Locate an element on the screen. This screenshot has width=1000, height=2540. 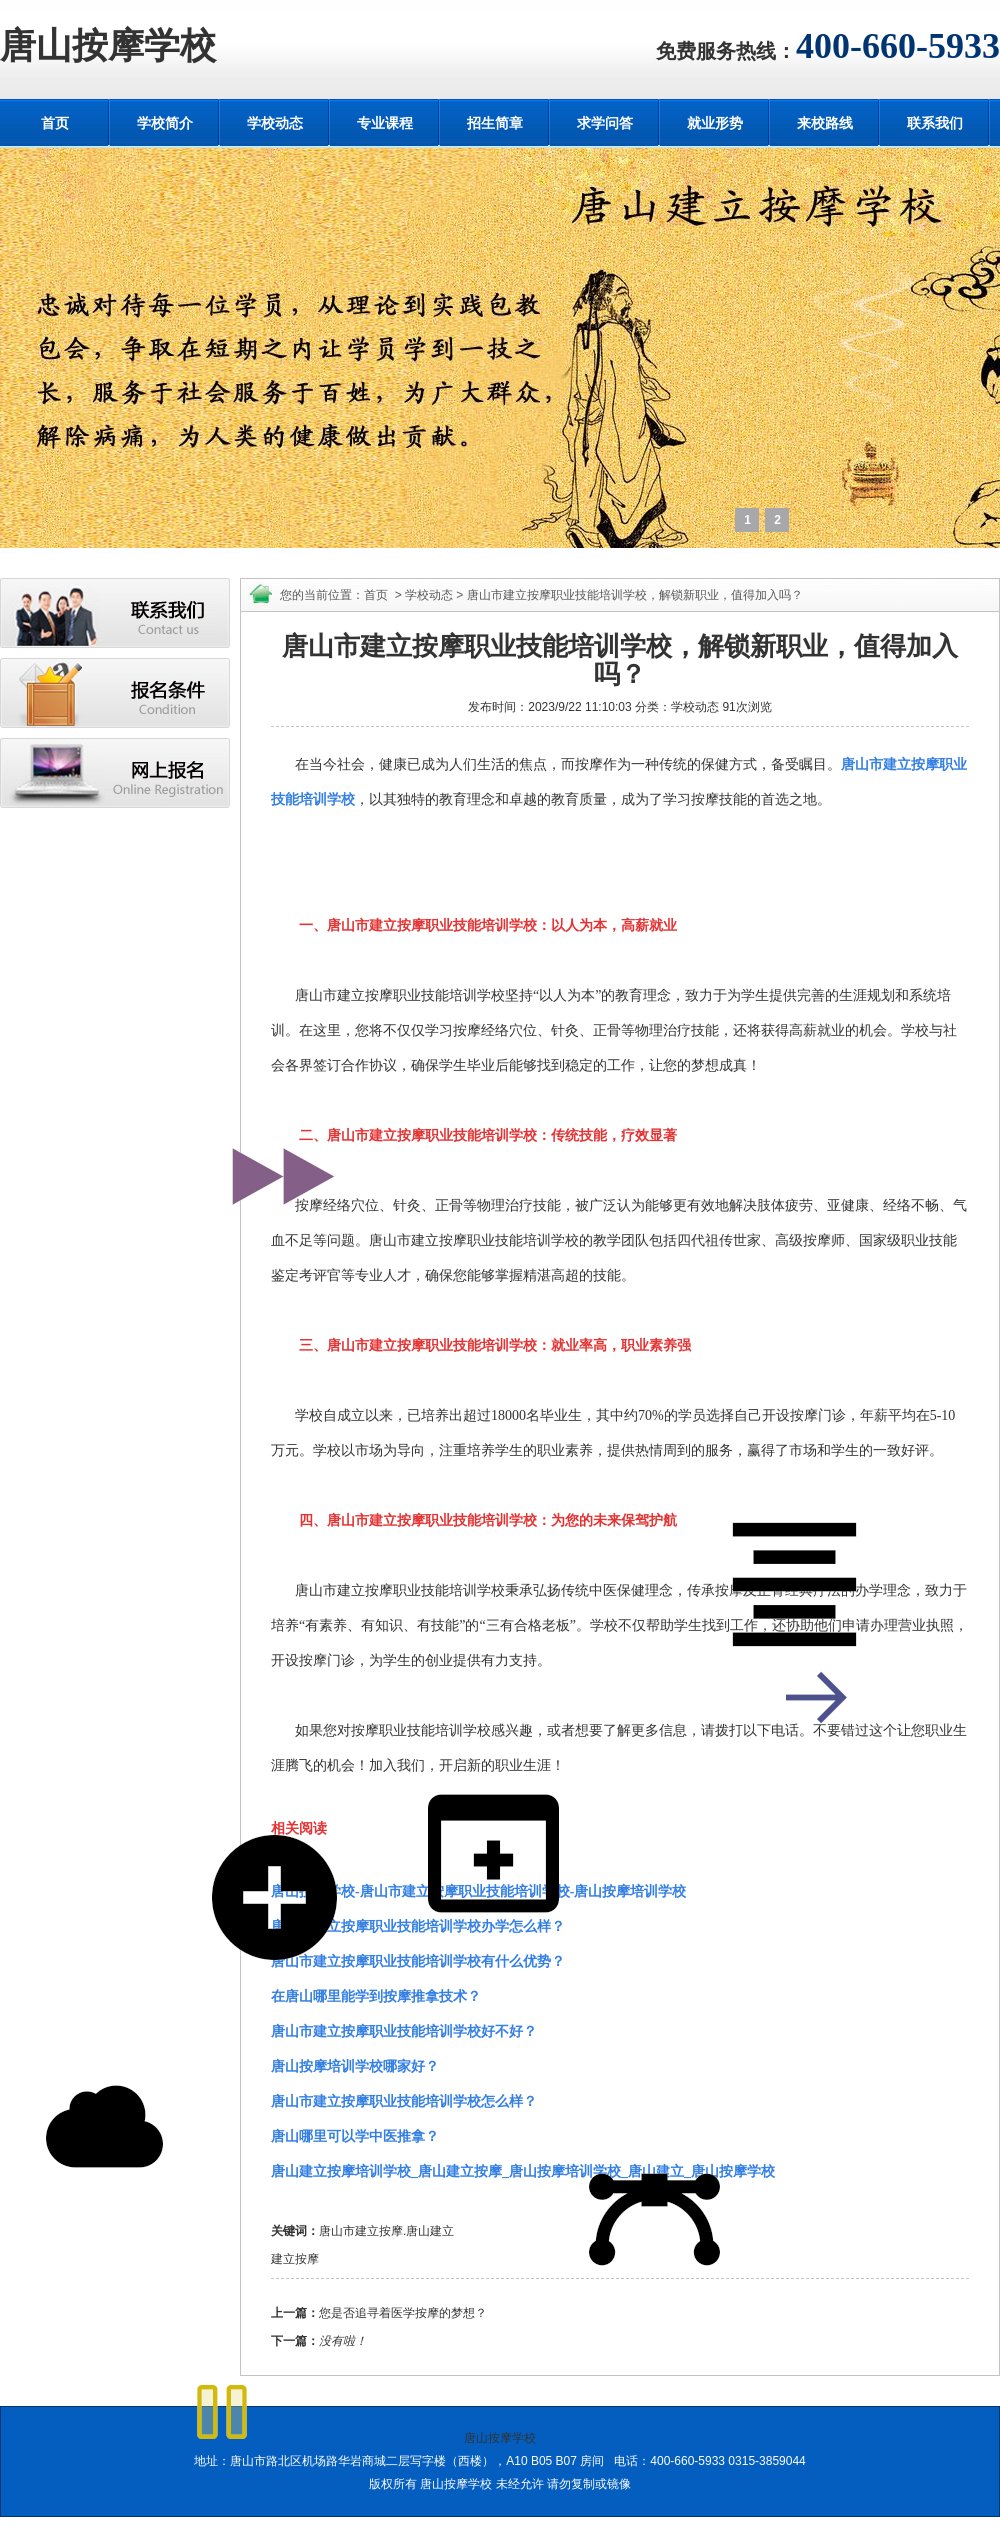
add a new item is located at coordinates (274, 1897).